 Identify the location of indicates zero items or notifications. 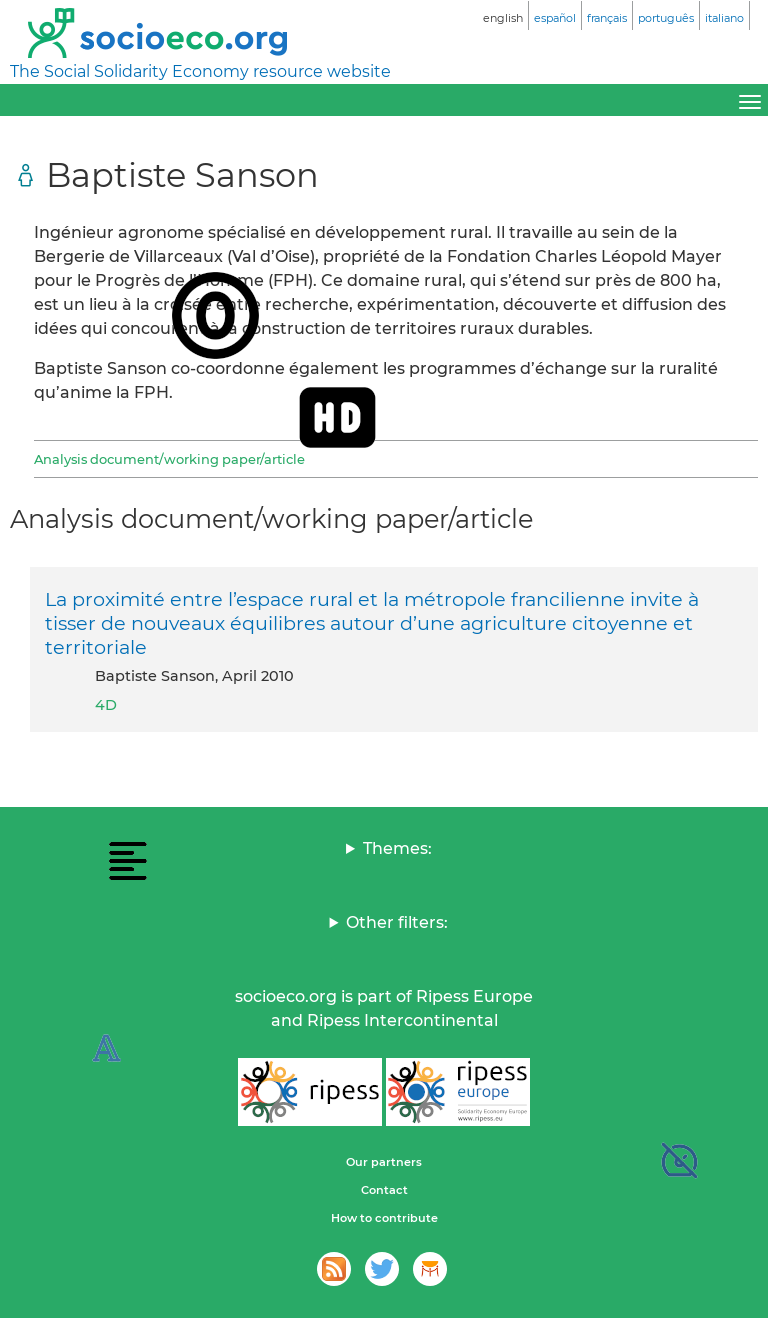
(215, 315).